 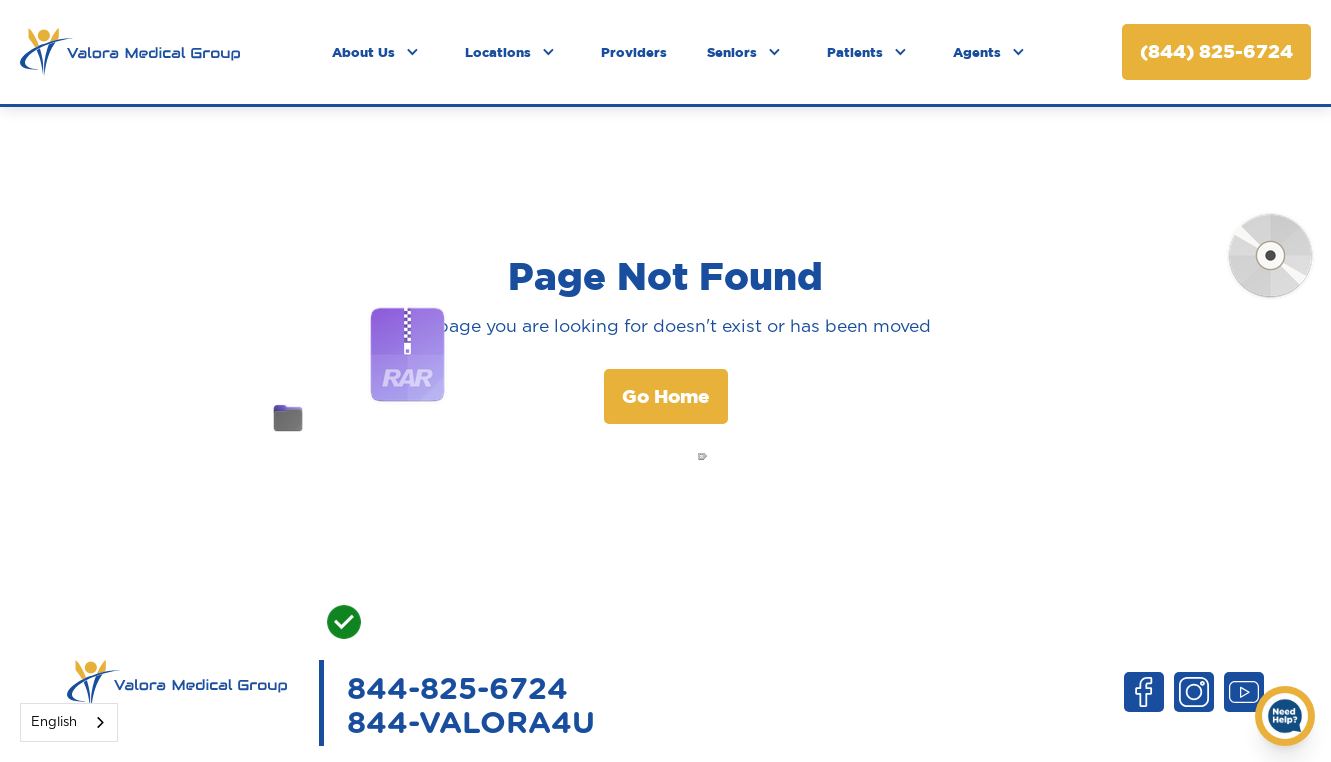 What do you see at coordinates (703, 456) in the screenshot?
I see `clear text or input field` at bounding box center [703, 456].